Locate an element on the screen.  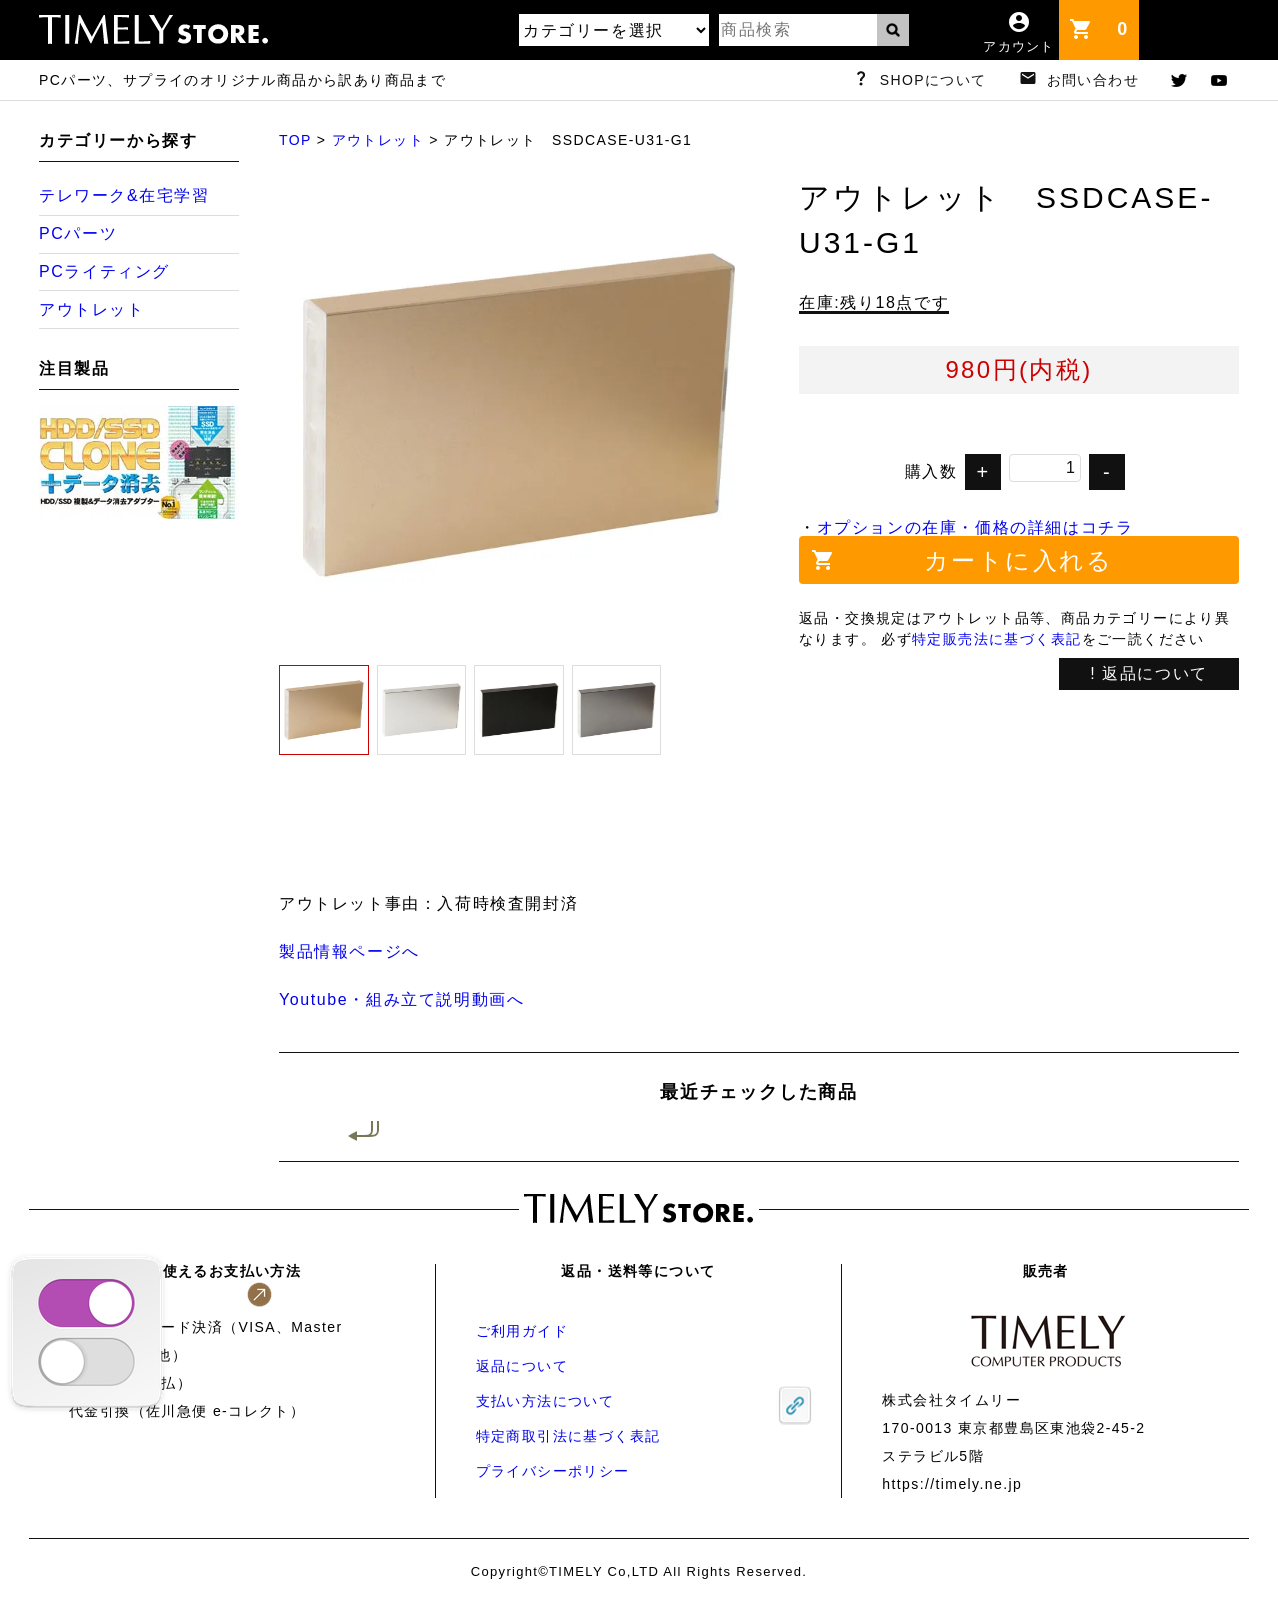
open unity tweak tool settings is located at coordinates (86, 1332).